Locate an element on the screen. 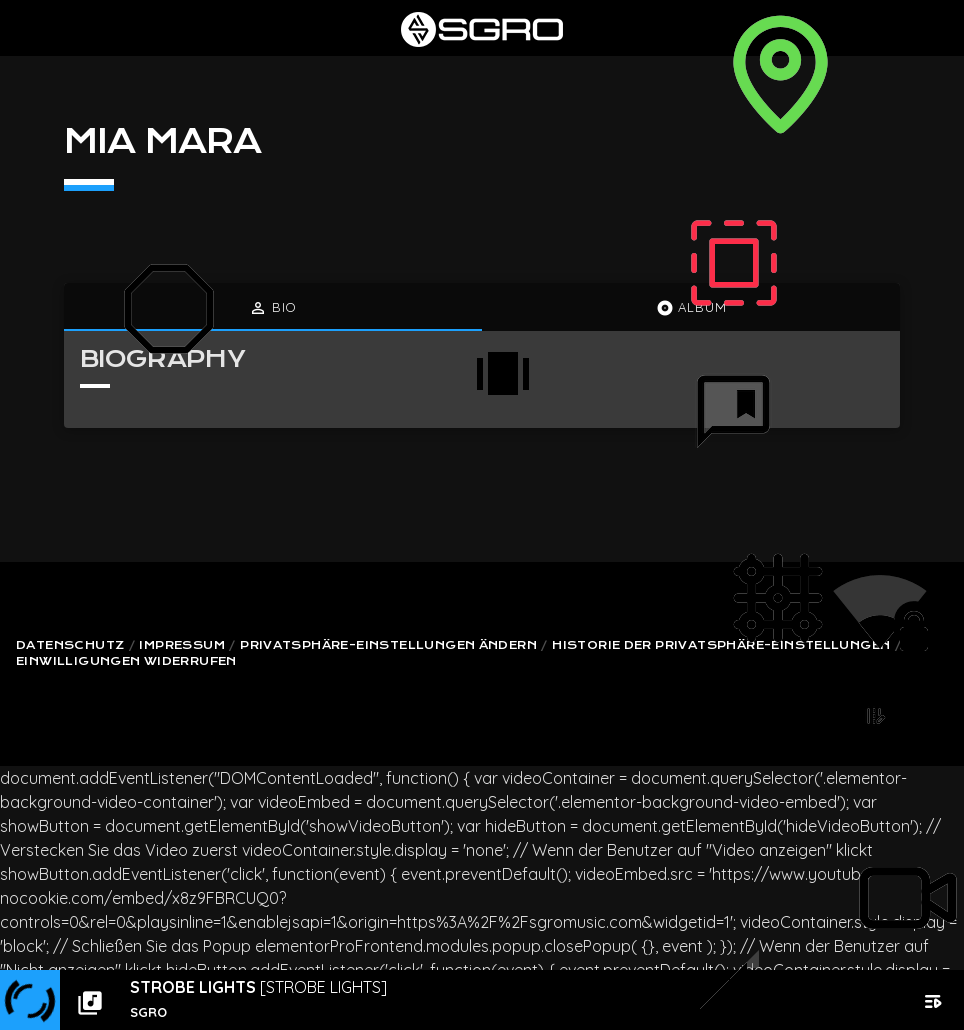 The image size is (964, 1030). indicates cellular signal with no internet connection is located at coordinates (729, 979).